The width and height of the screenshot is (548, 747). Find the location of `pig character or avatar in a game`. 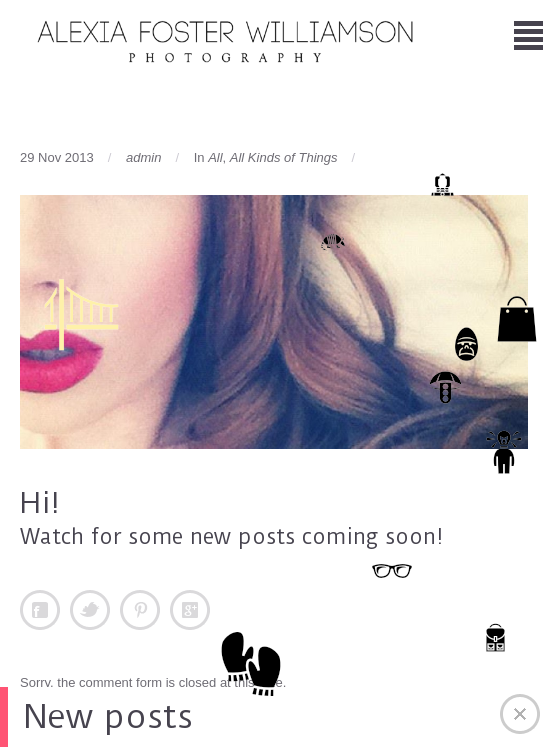

pig character or avatar in a game is located at coordinates (467, 344).